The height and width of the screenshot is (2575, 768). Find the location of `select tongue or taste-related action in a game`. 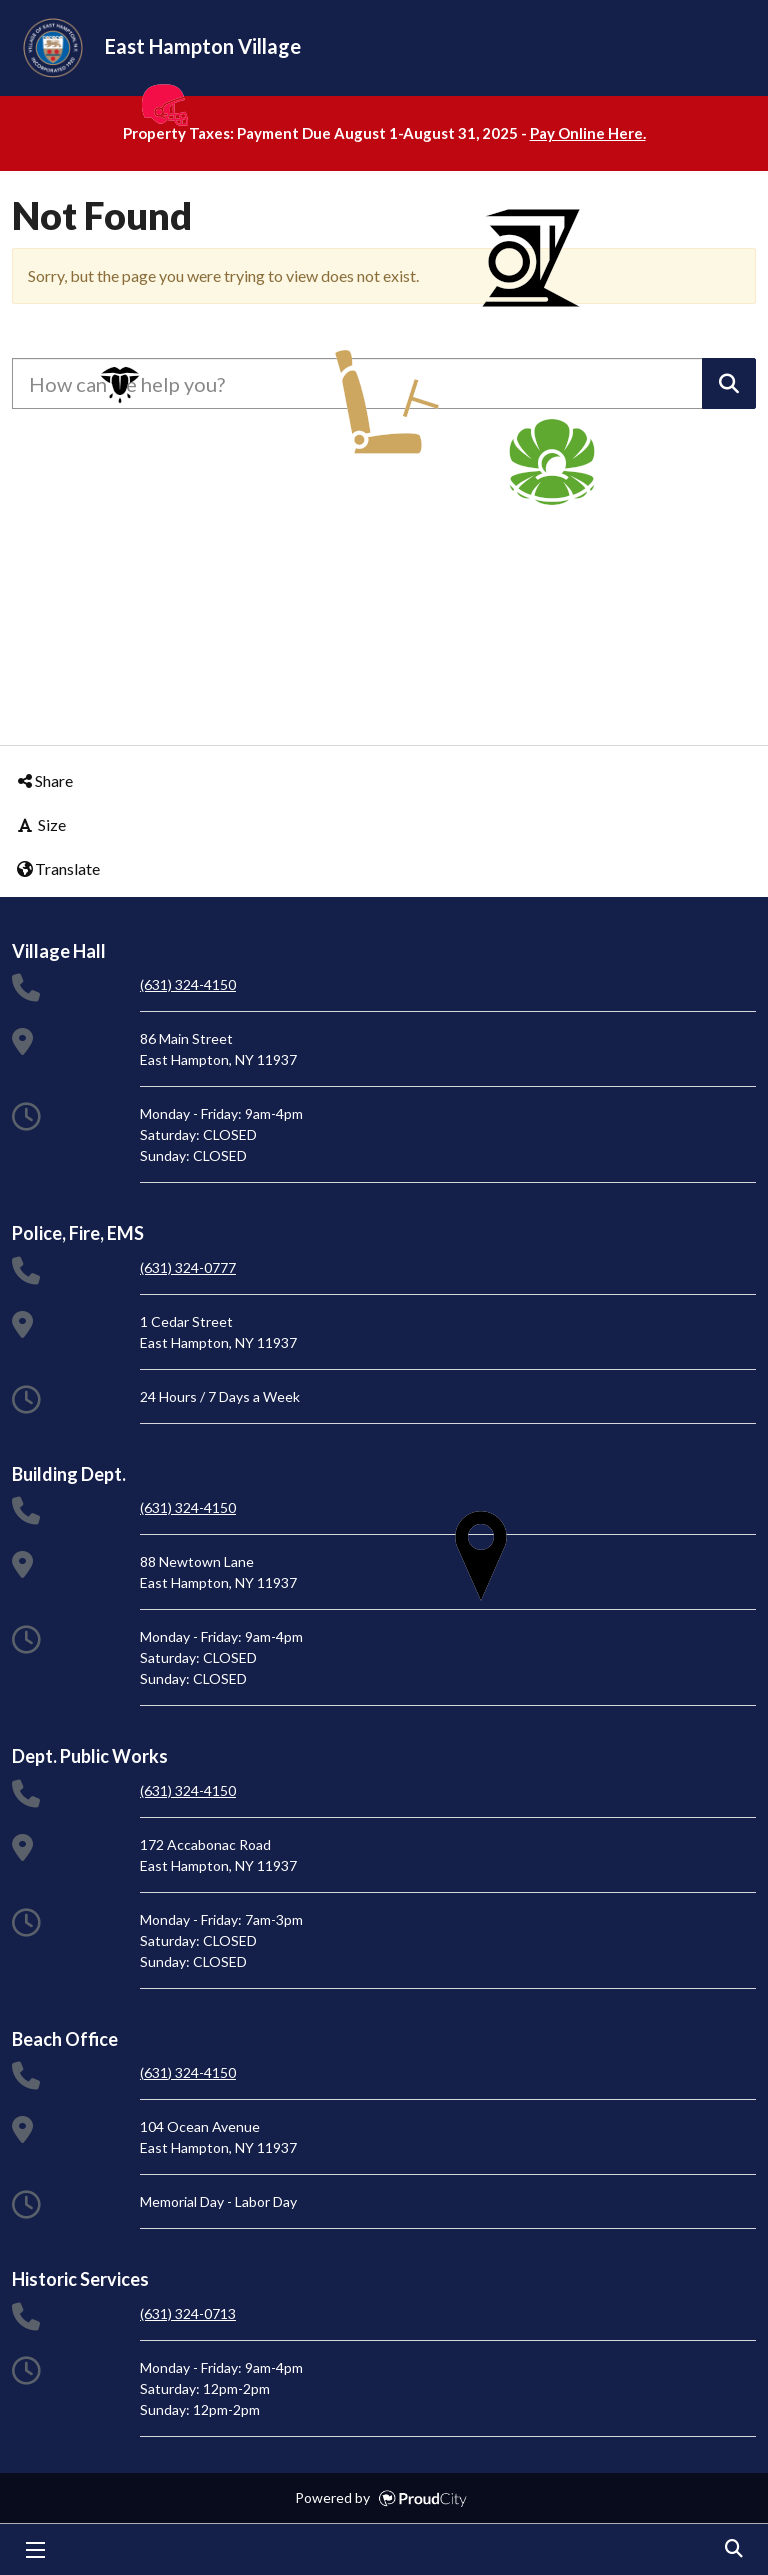

select tongue or taste-related action in a game is located at coordinates (120, 385).